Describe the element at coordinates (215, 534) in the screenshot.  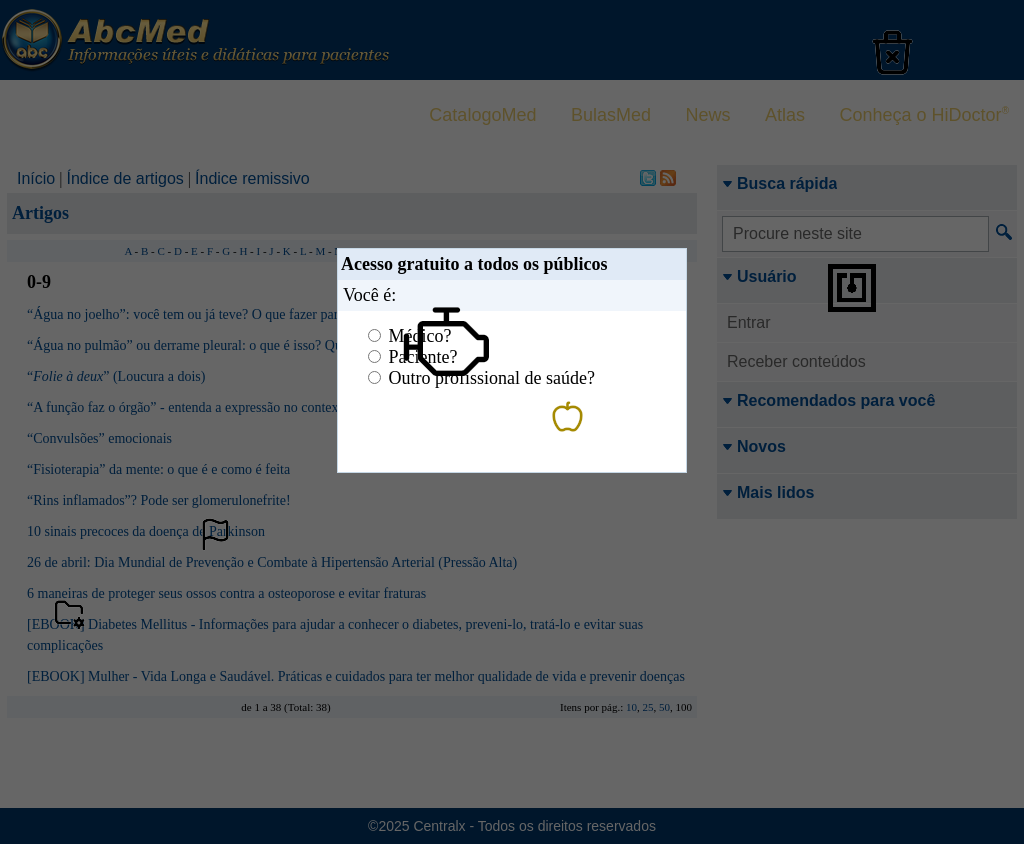
I see `flag or bookmark an item for follow-up` at that location.